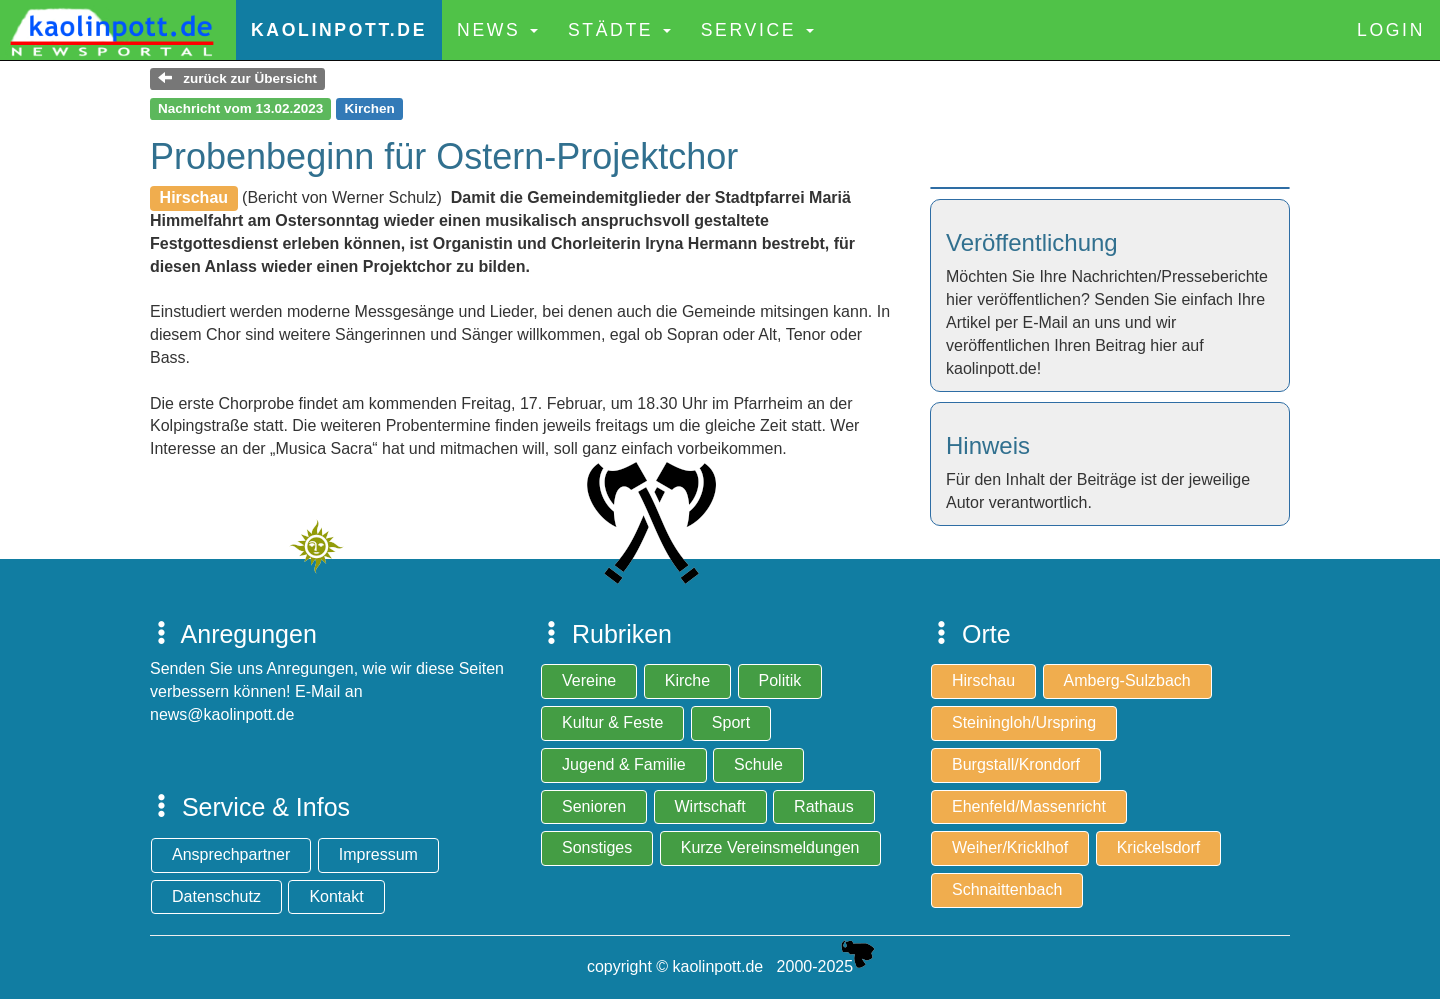 This screenshot has height=999, width=1440. What do you see at coordinates (651, 523) in the screenshot?
I see `access combat or battle features` at bounding box center [651, 523].